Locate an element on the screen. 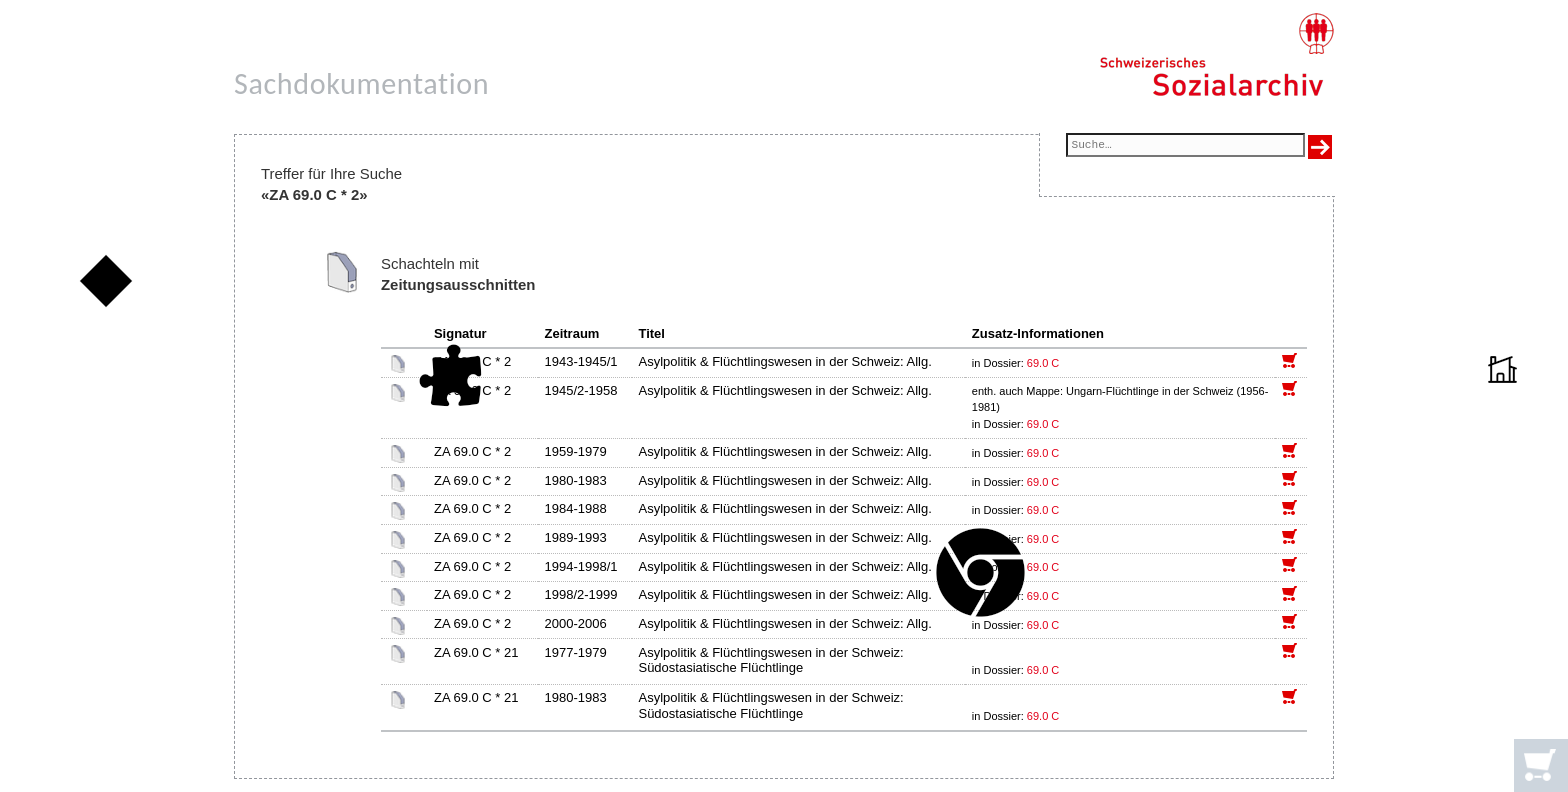  navigate to home screen is located at coordinates (1502, 369).